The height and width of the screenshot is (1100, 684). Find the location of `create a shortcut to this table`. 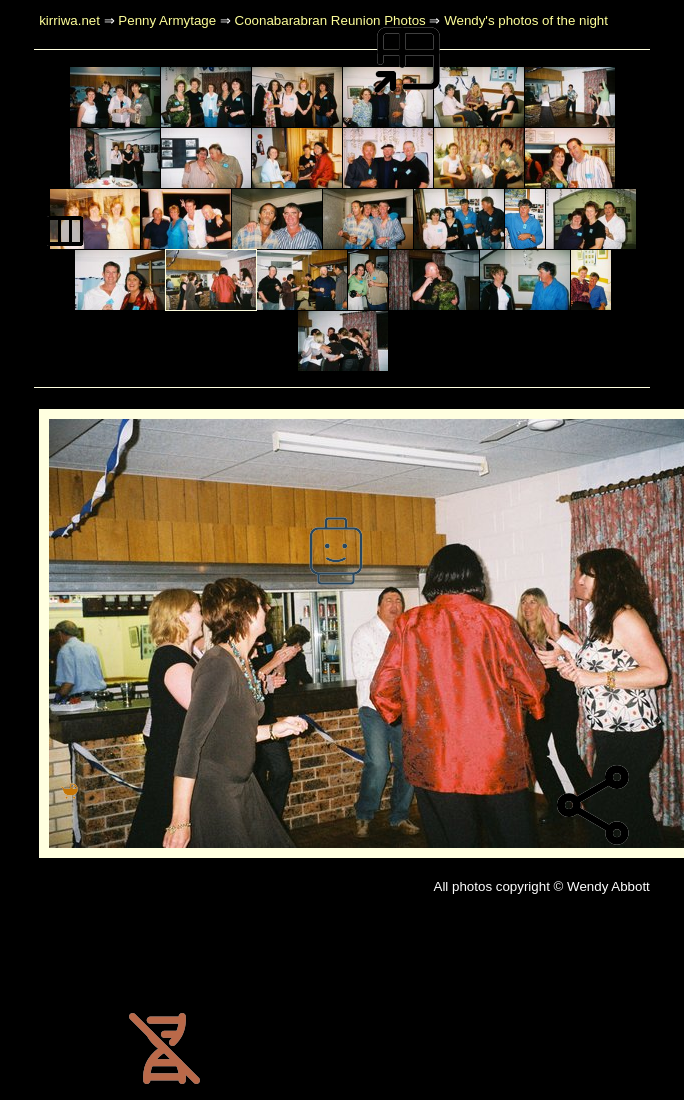

create a shortcut to this table is located at coordinates (408, 58).